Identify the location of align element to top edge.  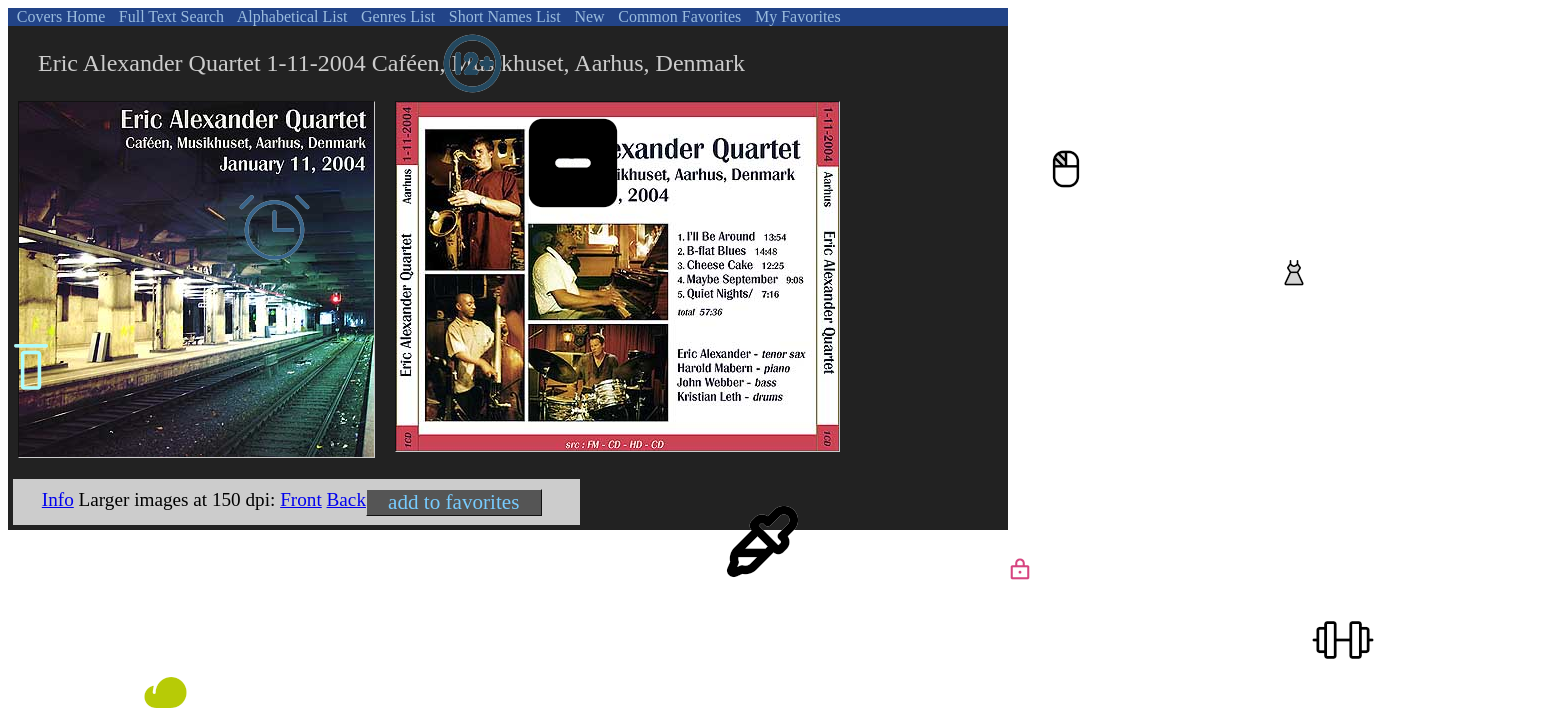
(31, 366).